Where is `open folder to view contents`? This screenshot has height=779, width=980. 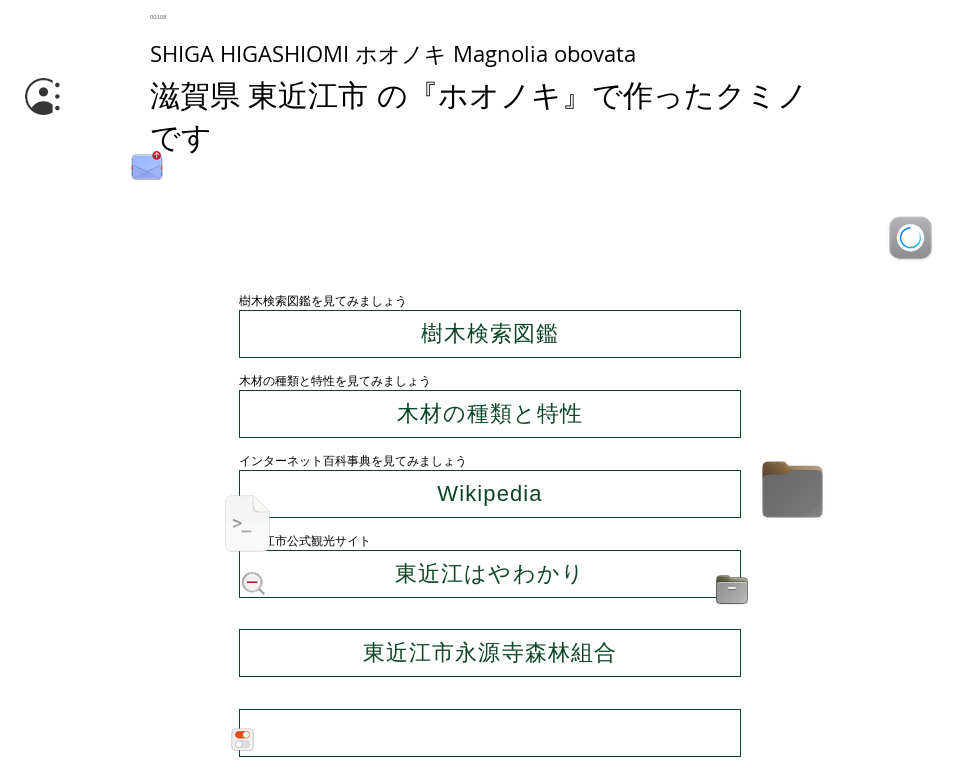 open folder to view contents is located at coordinates (792, 489).